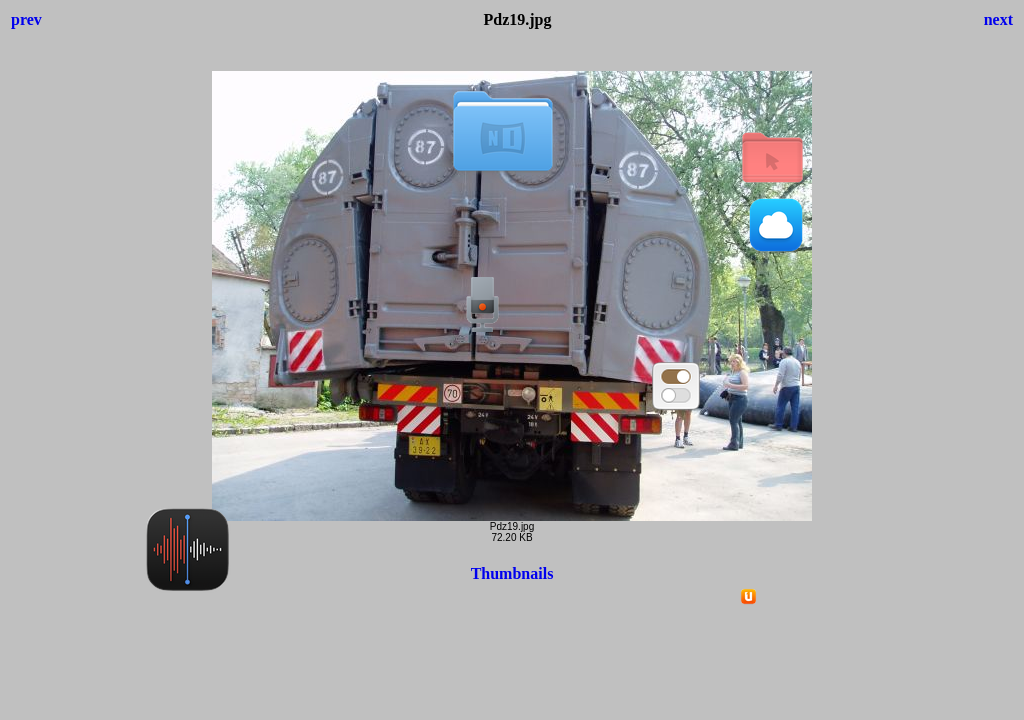 Image resolution: width=1024 pixels, height=720 pixels. What do you see at coordinates (748, 596) in the screenshot?
I see `open ubuntu one cloud storage app` at bounding box center [748, 596].